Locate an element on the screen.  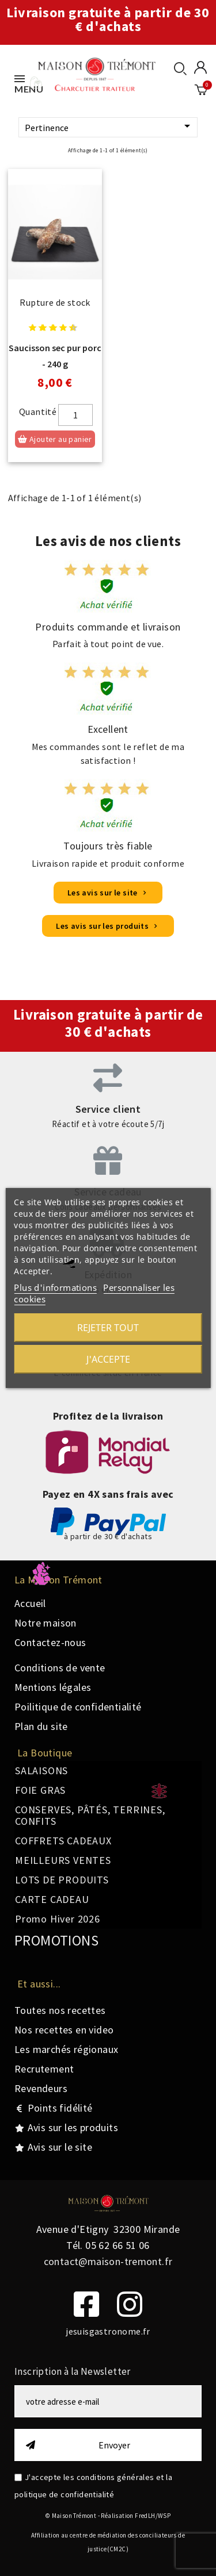
view captain or officer profile is located at coordinates (69, 1264).